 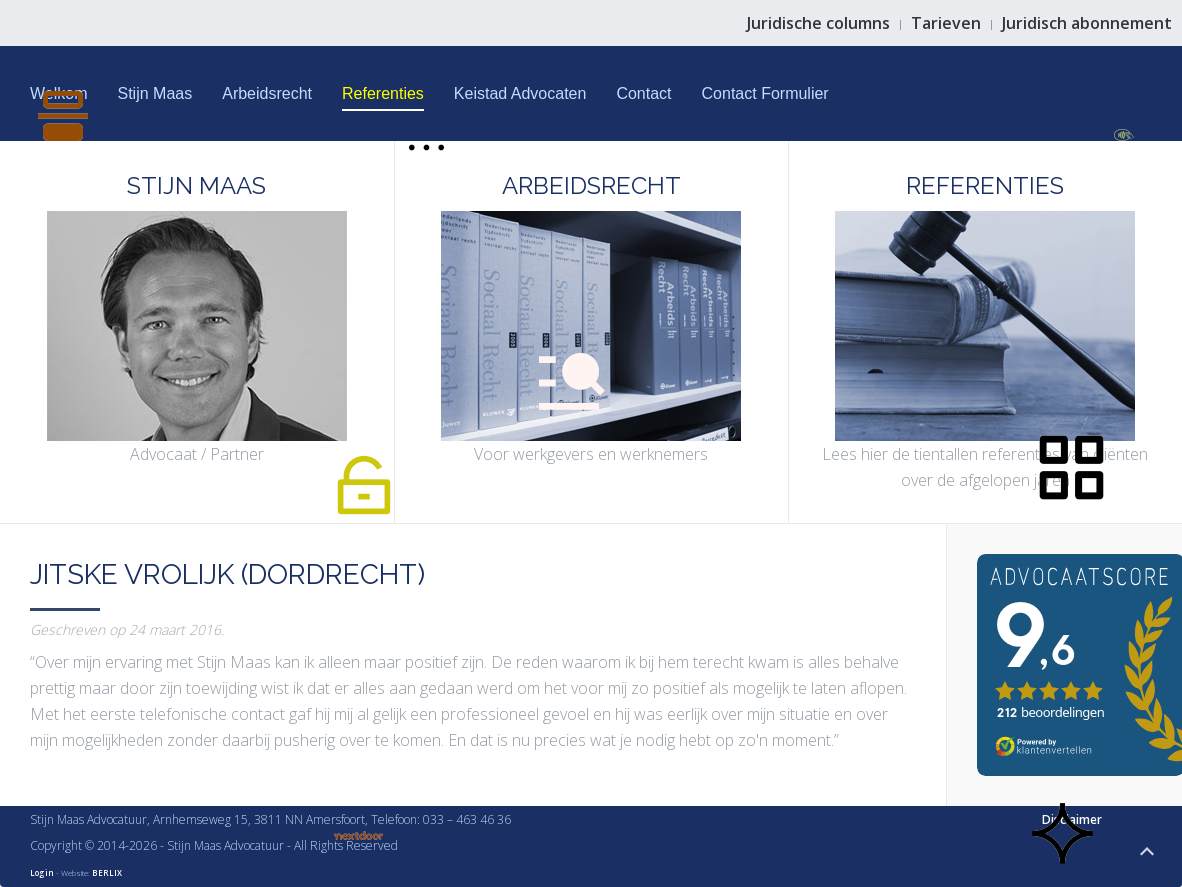 I want to click on unlock a secured item or feature, so click(x=364, y=485).